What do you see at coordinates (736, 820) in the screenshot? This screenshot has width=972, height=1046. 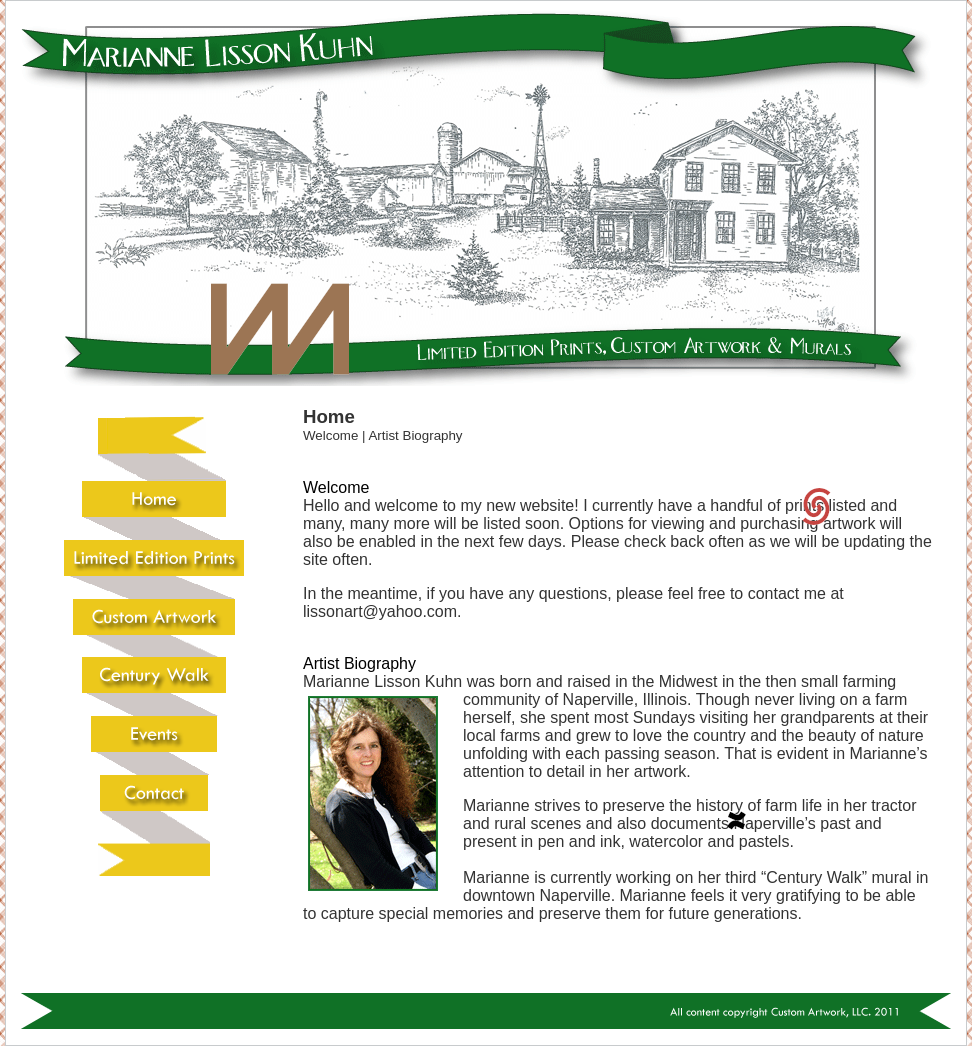 I see `open Confluence workspace` at bounding box center [736, 820].